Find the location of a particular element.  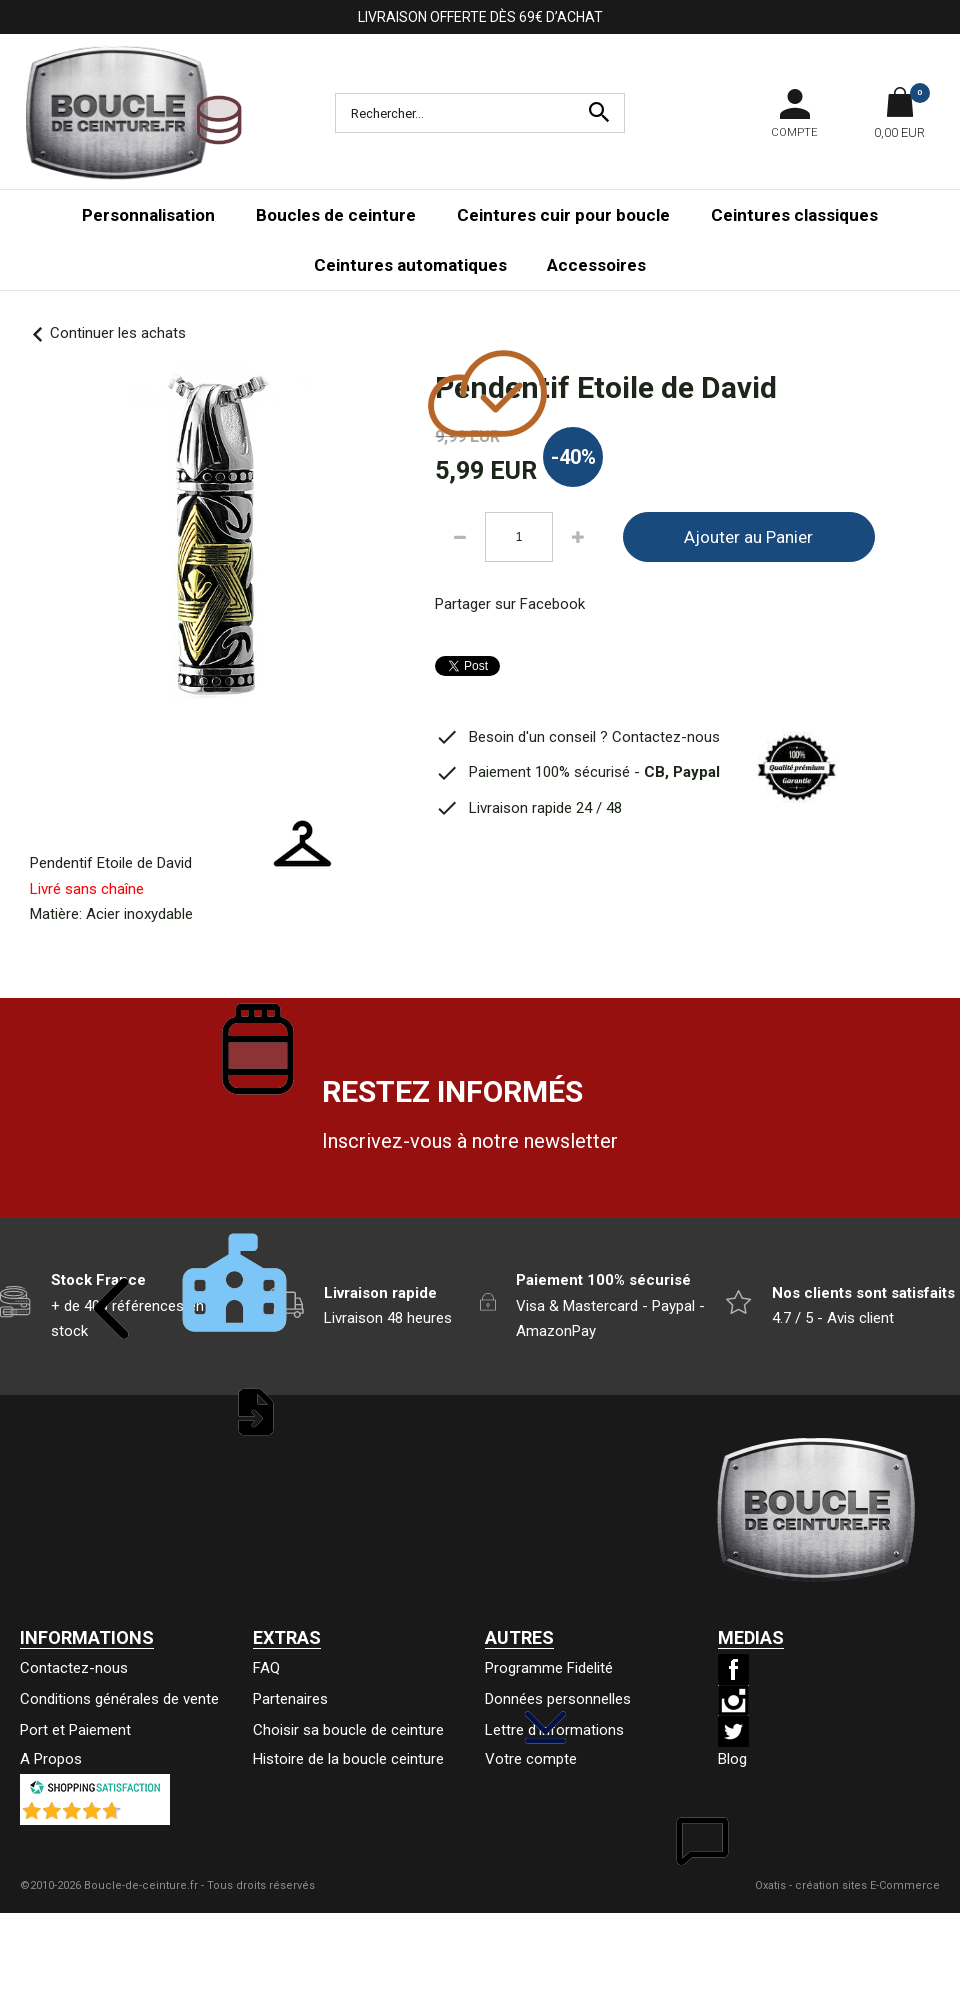

import a file from another location is located at coordinates (256, 1412).